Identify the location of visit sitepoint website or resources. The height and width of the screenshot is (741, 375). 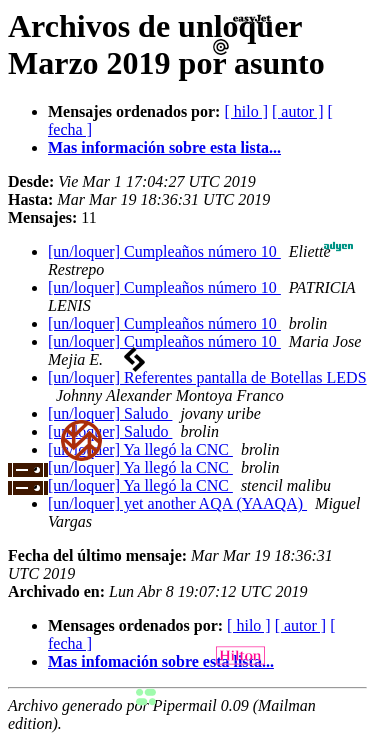
(134, 359).